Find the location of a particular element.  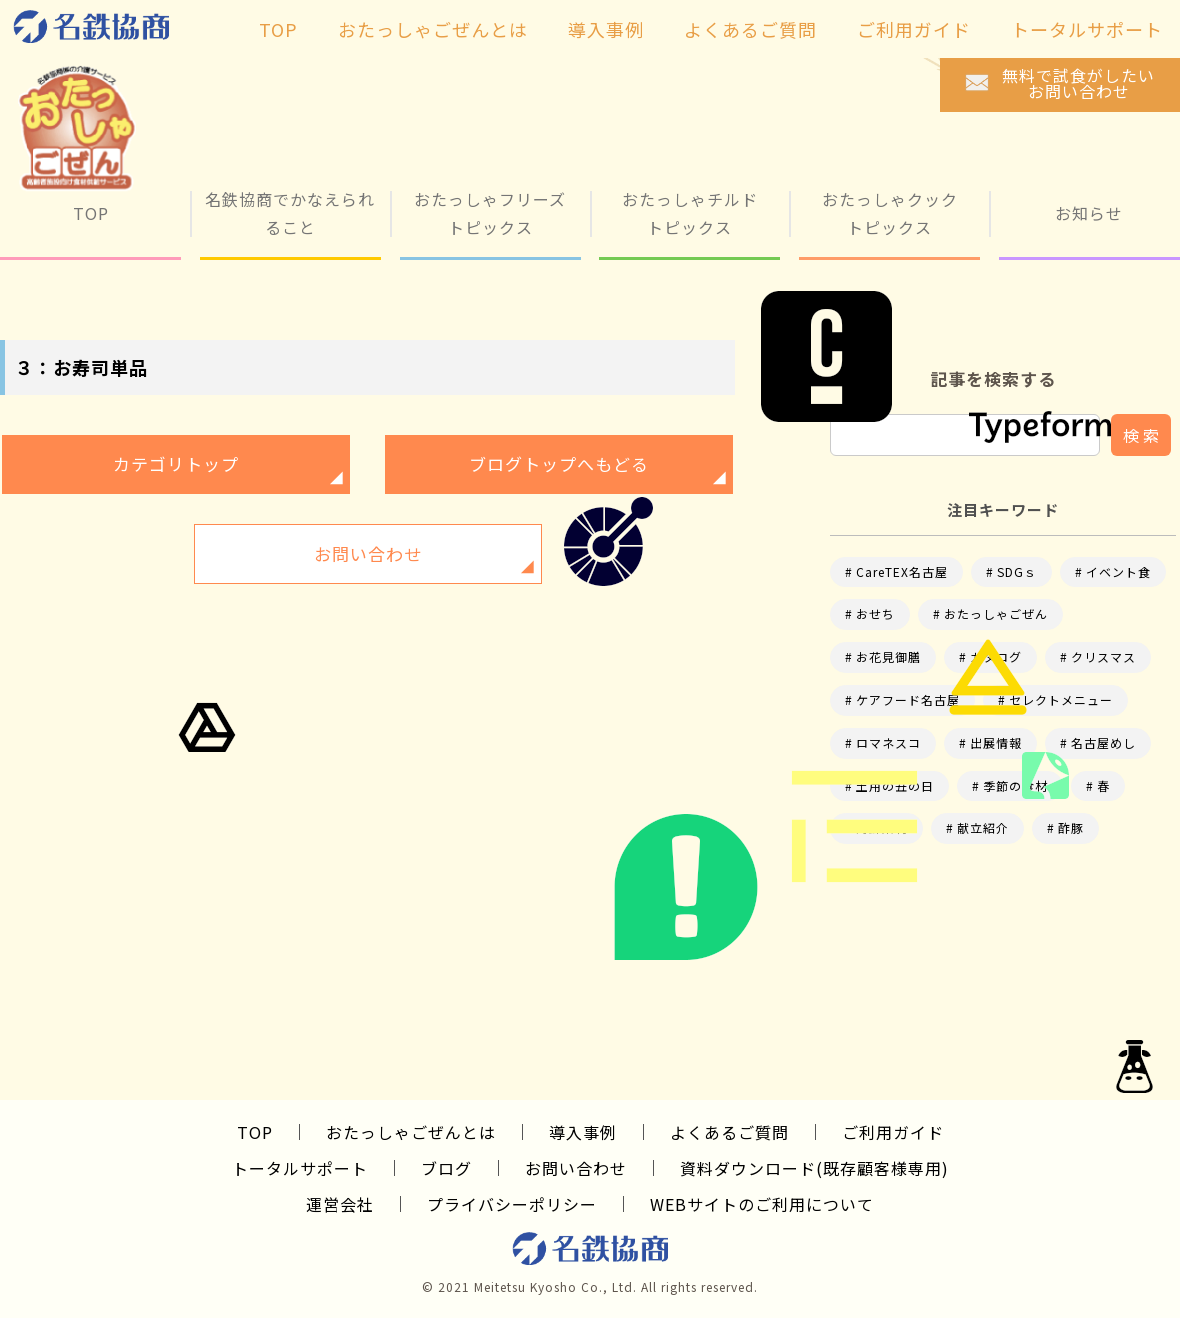

insert a block quote is located at coordinates (854, 826).